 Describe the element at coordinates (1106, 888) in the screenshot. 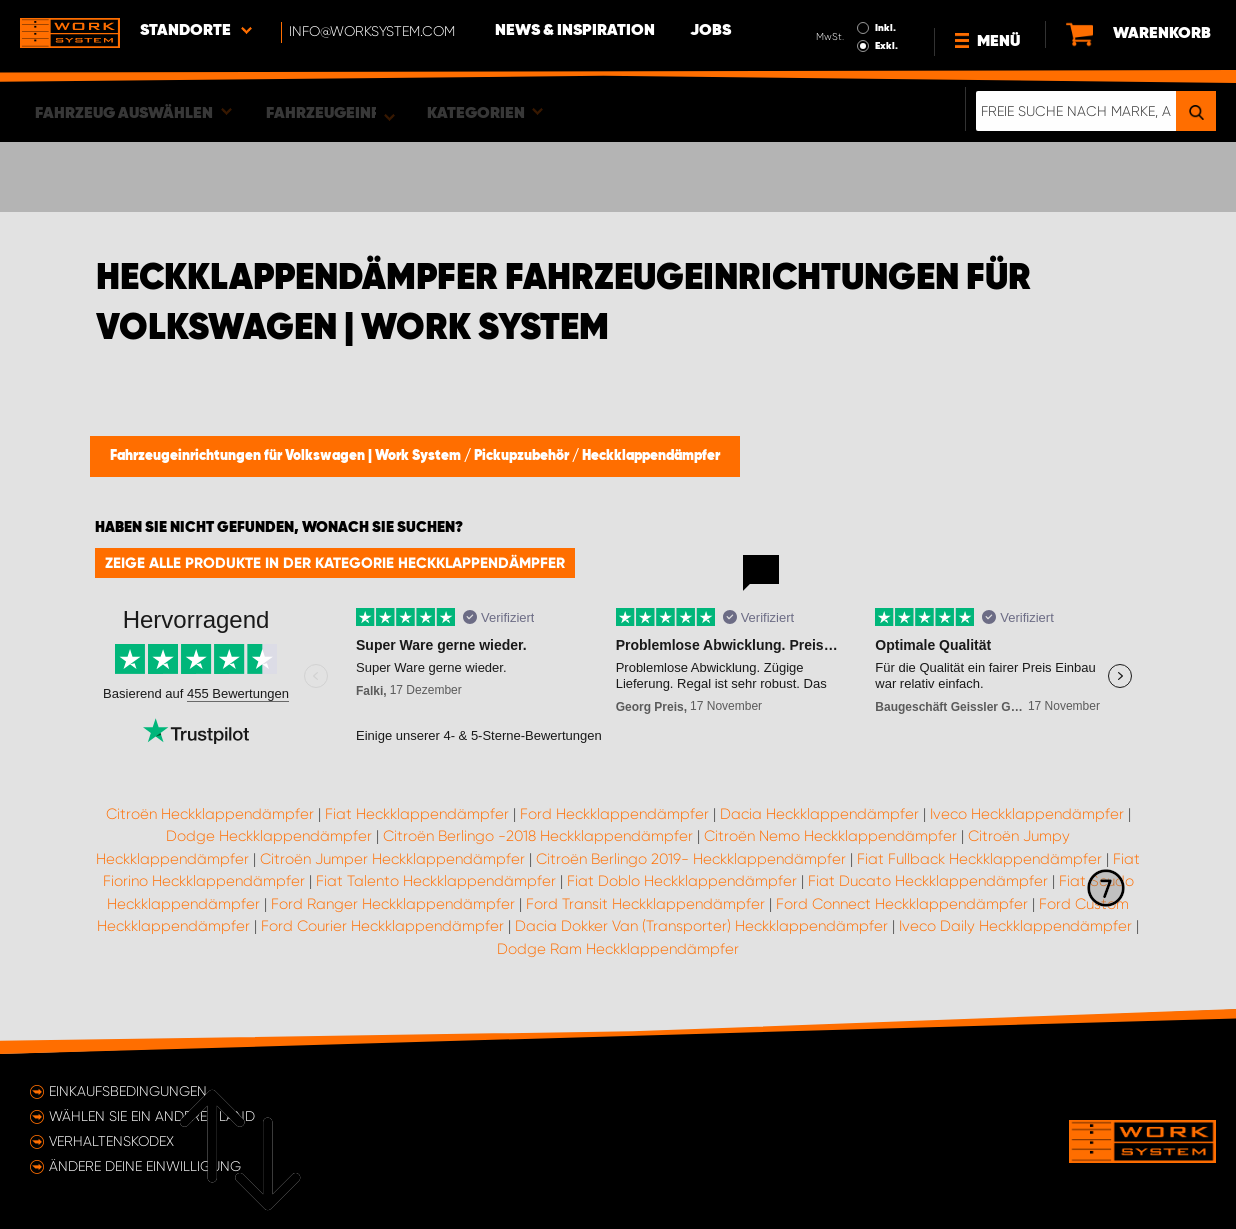

I see `indicates step seven in a numbered process` at that location.